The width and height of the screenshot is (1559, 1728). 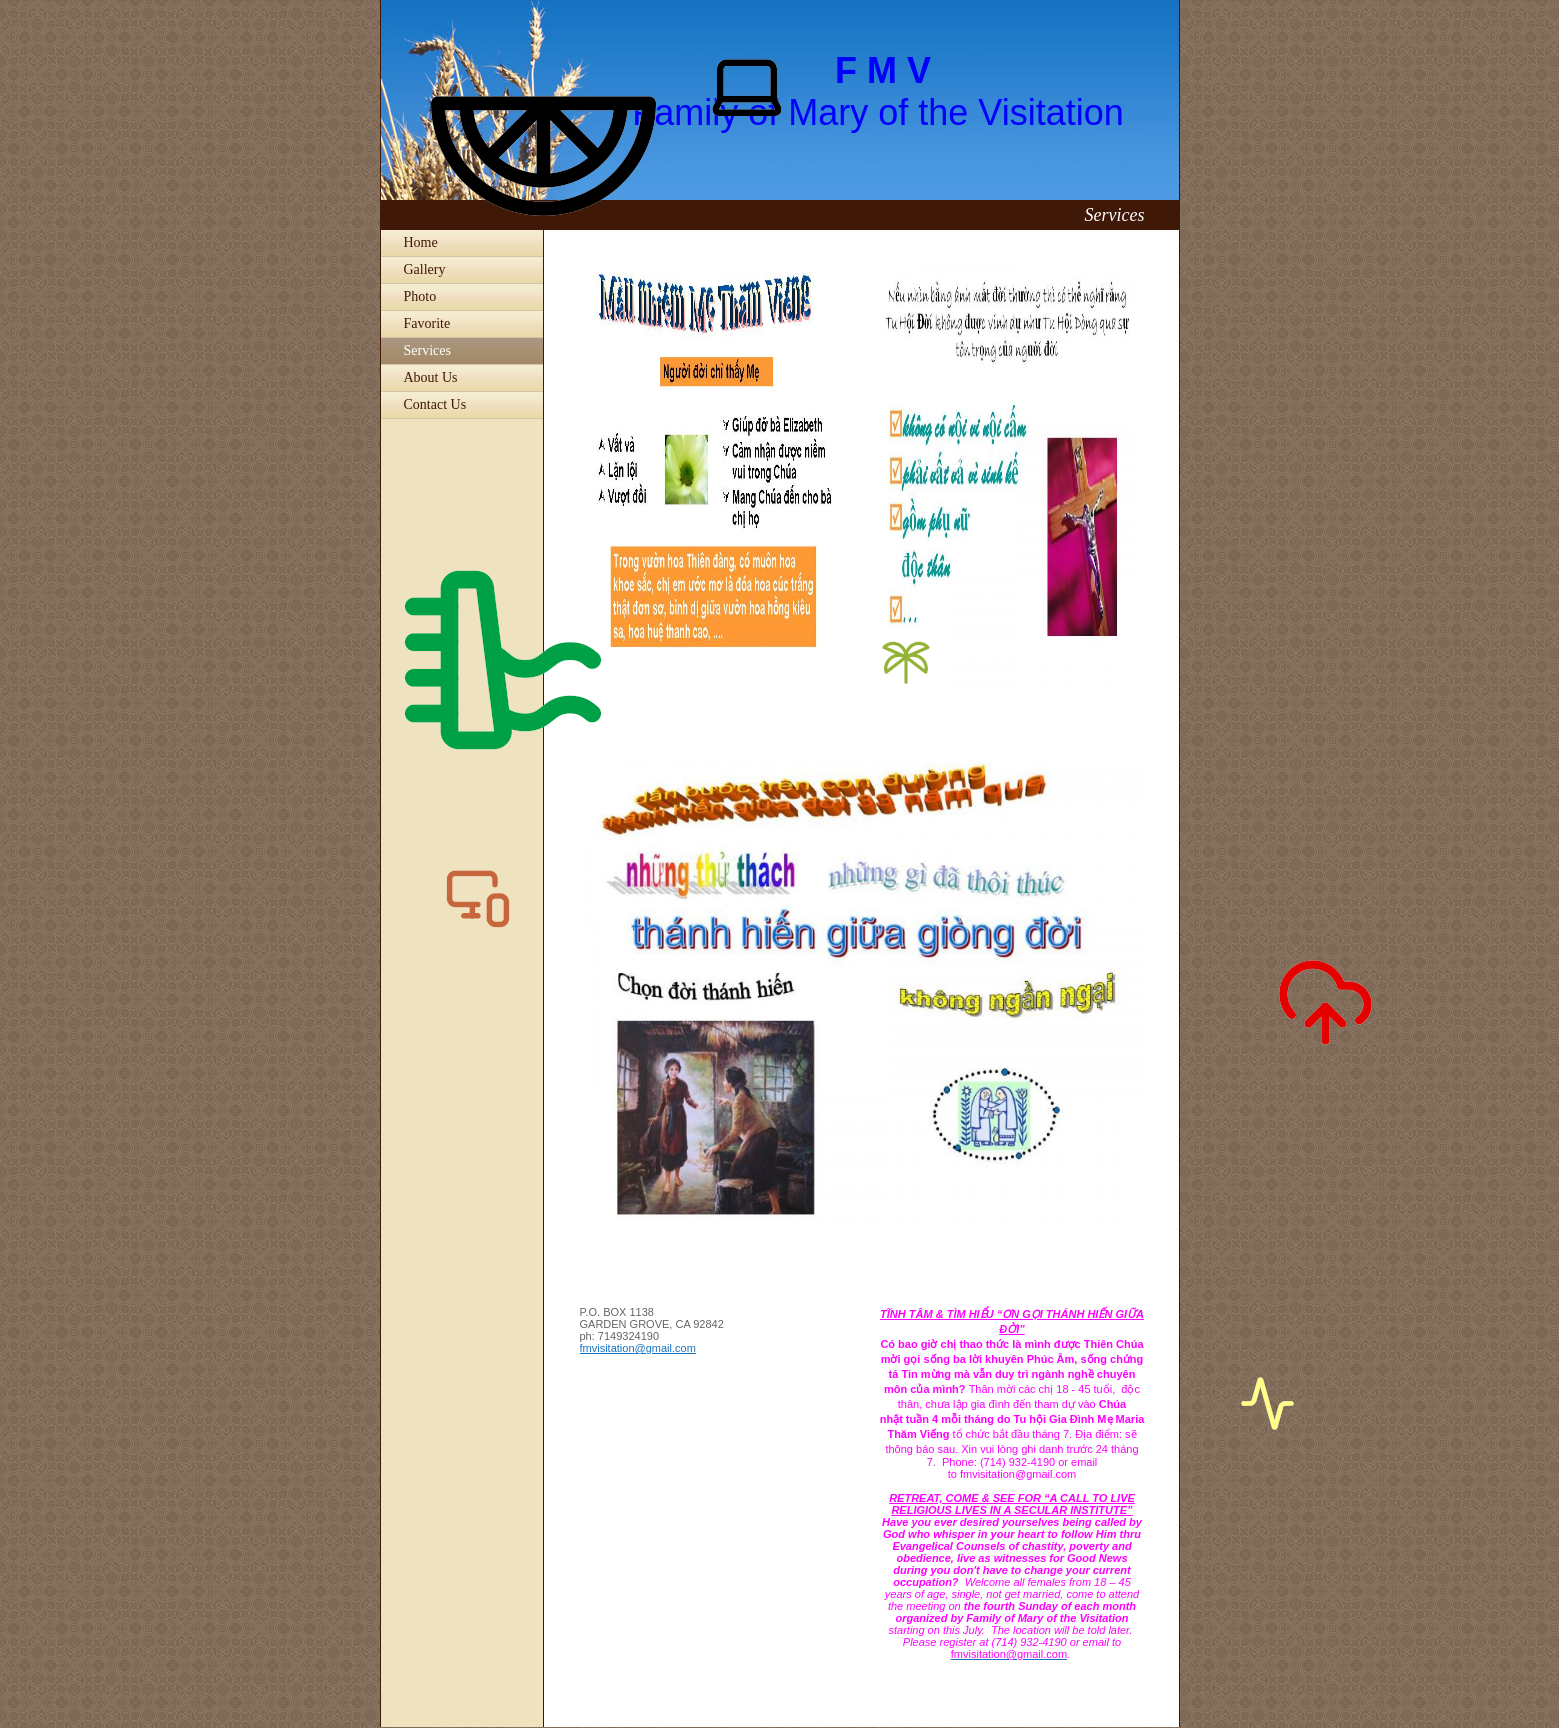 What do you see at coordinates (1325, 1002) in the screenshot?
I see `upload file to cloud storage` at bounding box center [1325, 1002].